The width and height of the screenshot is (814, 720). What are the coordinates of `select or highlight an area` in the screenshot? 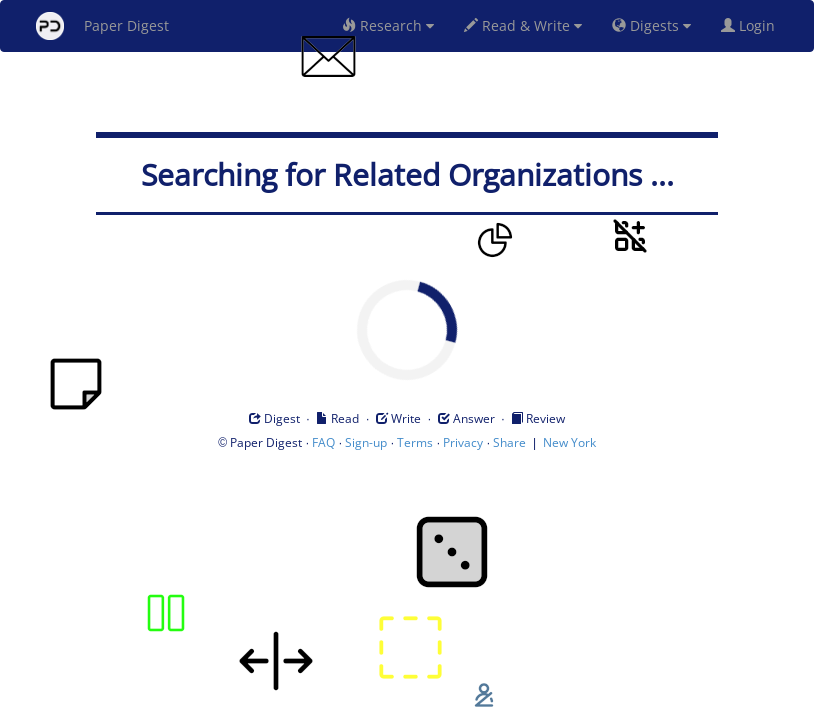 It's located at (410, 647).